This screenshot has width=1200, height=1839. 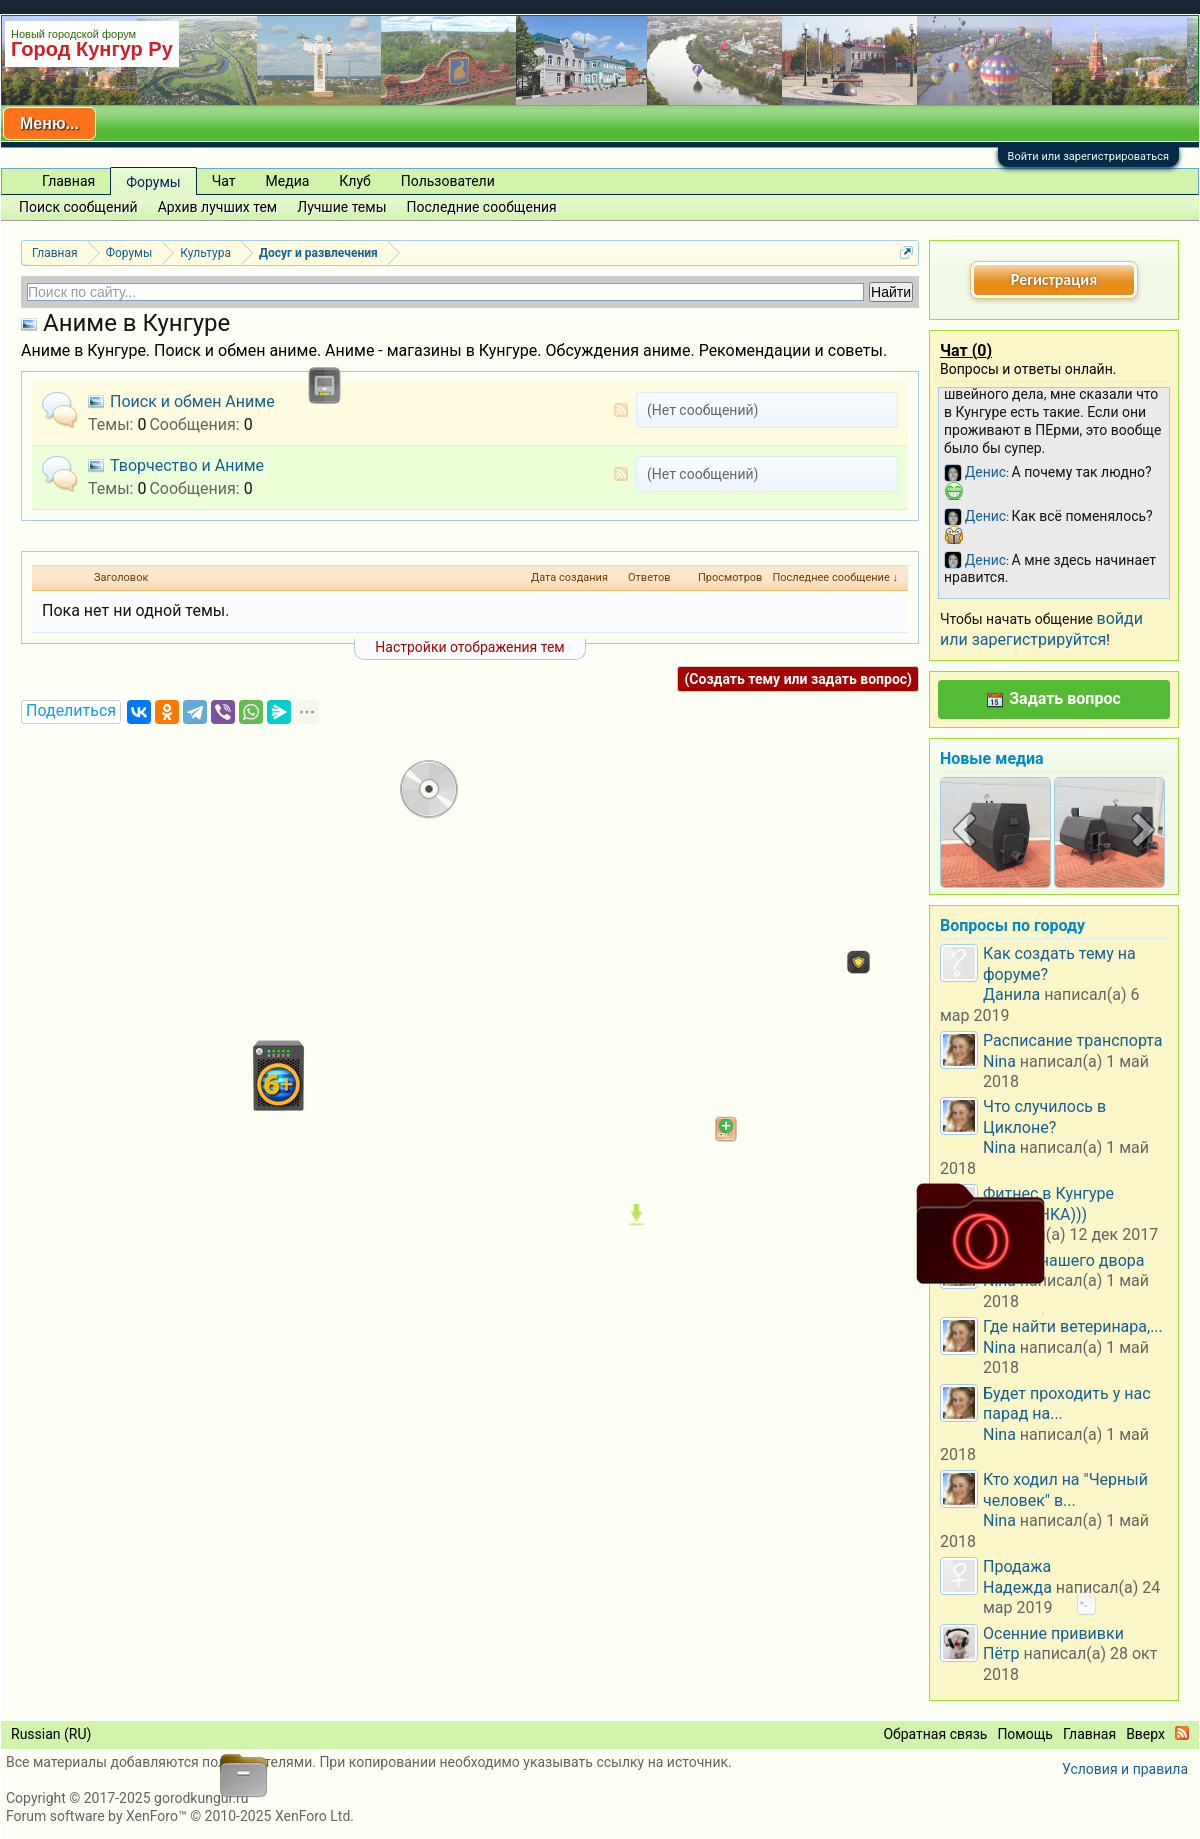 I want to click on NES game ROM file, so click(x=324, y=385).